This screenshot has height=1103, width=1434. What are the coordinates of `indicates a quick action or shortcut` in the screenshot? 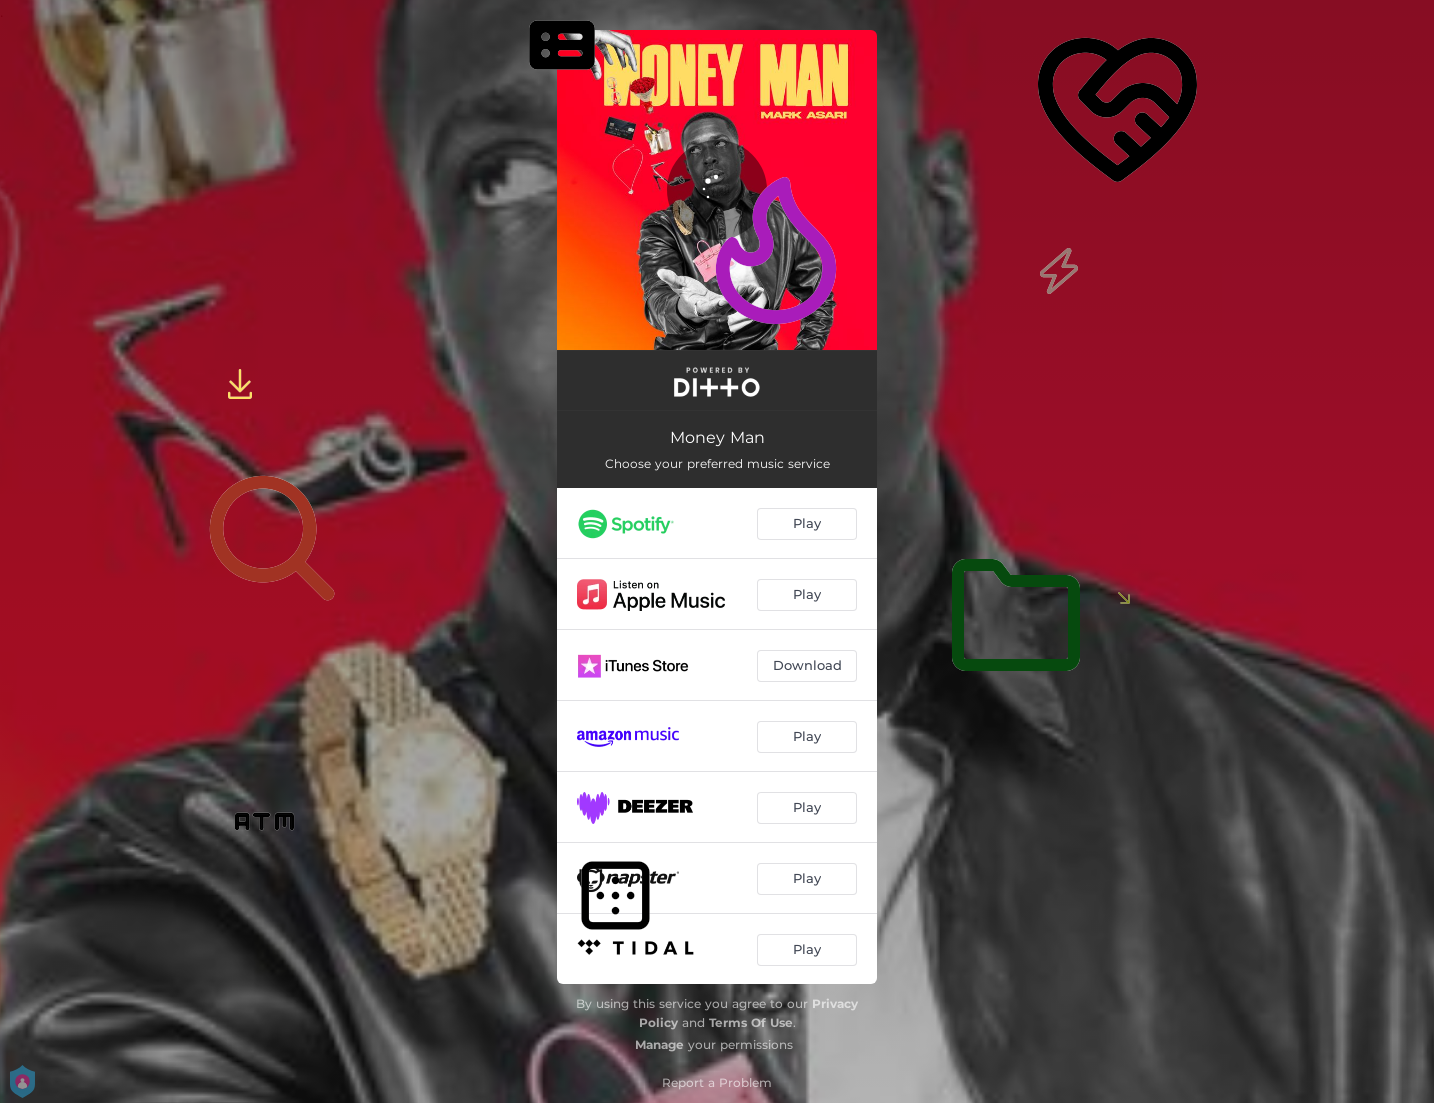 It's located at (1059, 271).